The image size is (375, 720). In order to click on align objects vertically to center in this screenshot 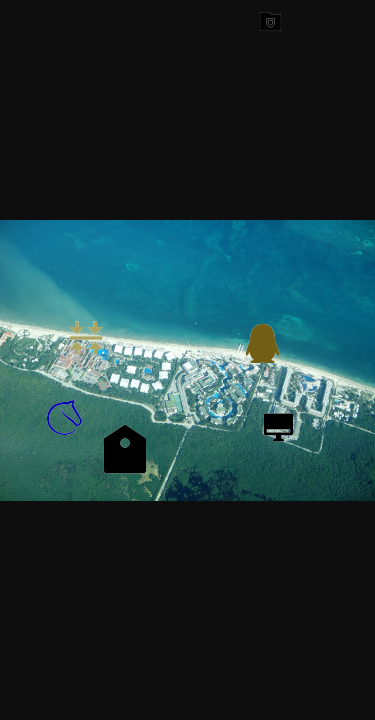, I will do `click(86, 338)`.